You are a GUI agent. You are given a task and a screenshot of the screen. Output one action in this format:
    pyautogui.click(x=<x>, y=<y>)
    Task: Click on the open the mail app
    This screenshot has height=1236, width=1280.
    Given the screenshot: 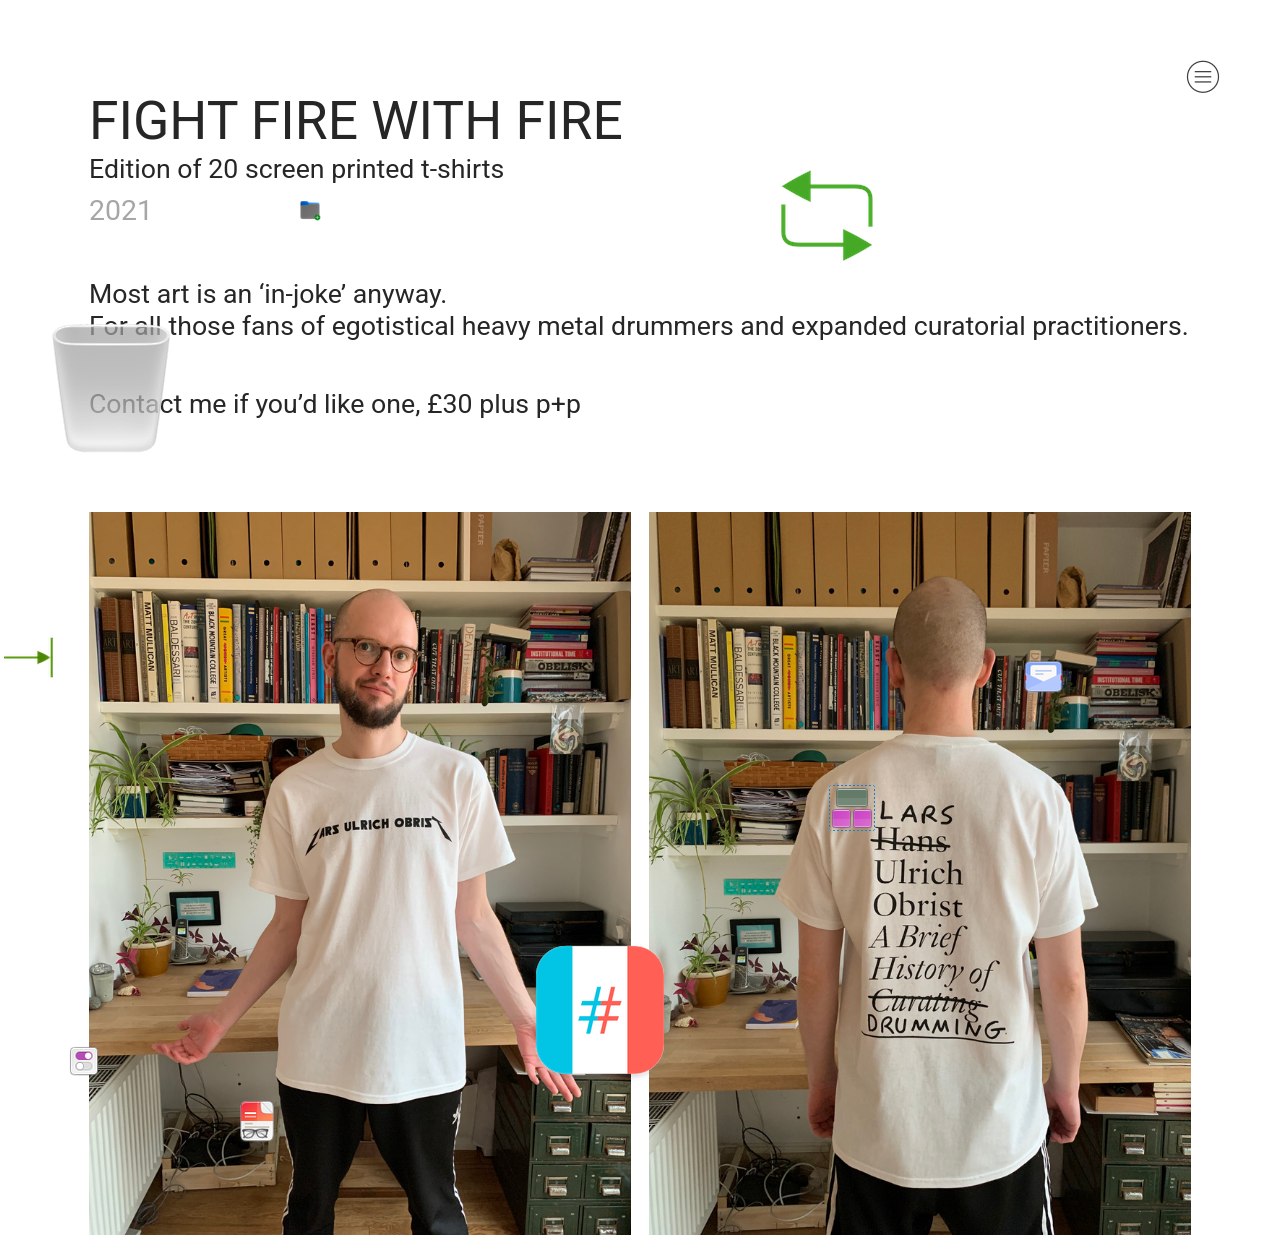 What is the action you would take?
    pyautogui.click(x=1043, y=676)
    